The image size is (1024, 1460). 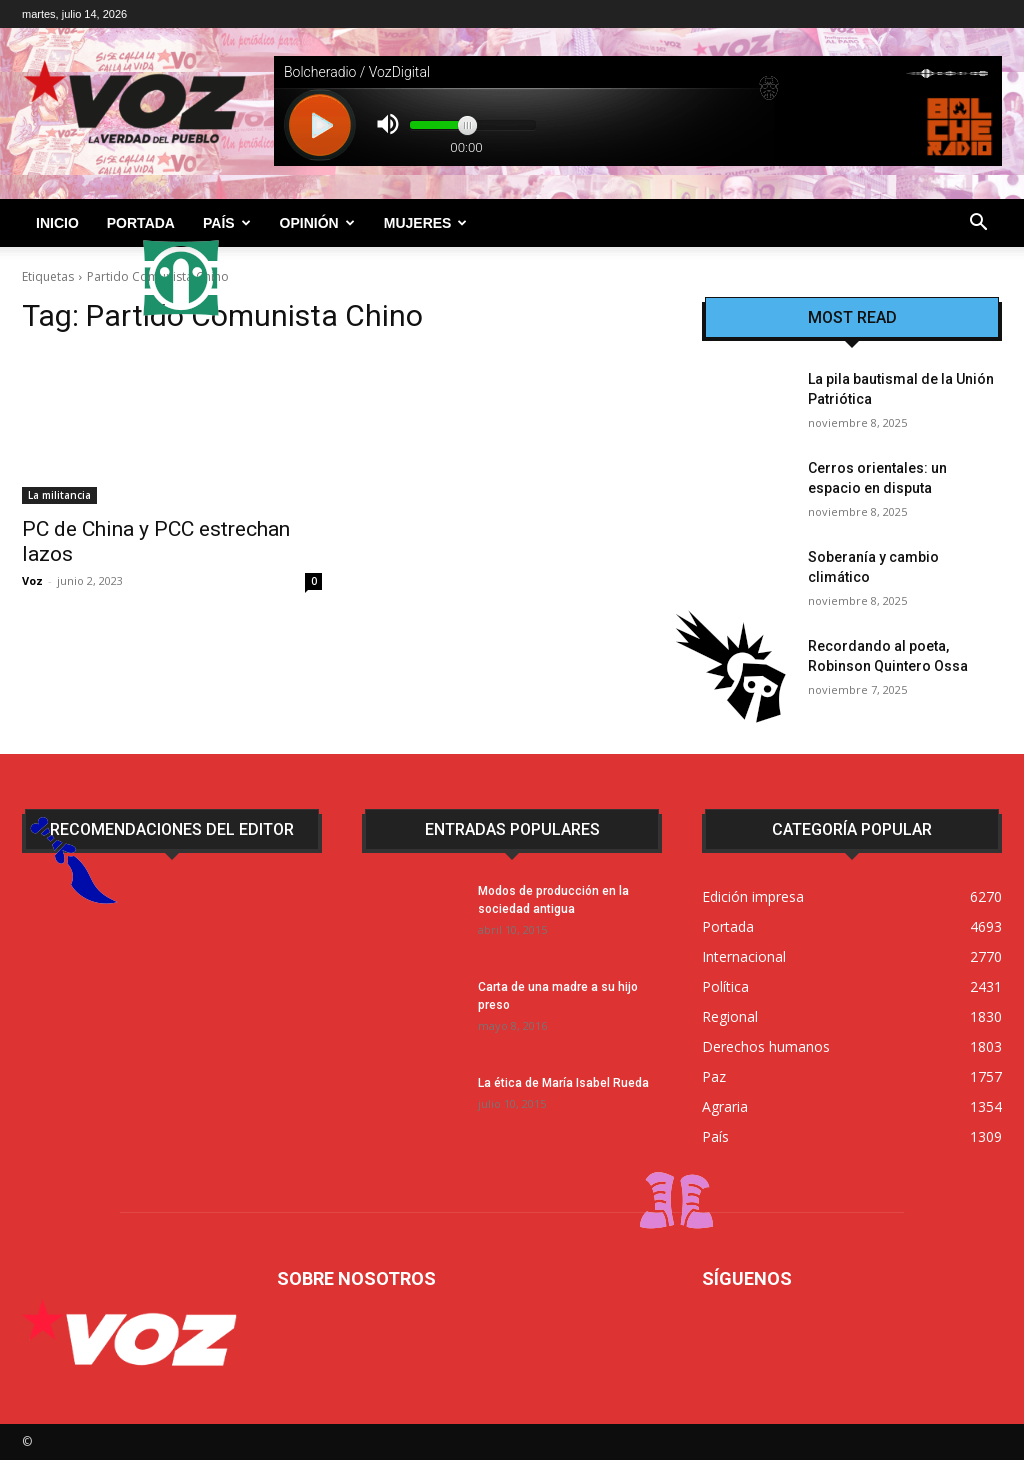 I want to click on select player avatar or character, so click(x=181, y=278).